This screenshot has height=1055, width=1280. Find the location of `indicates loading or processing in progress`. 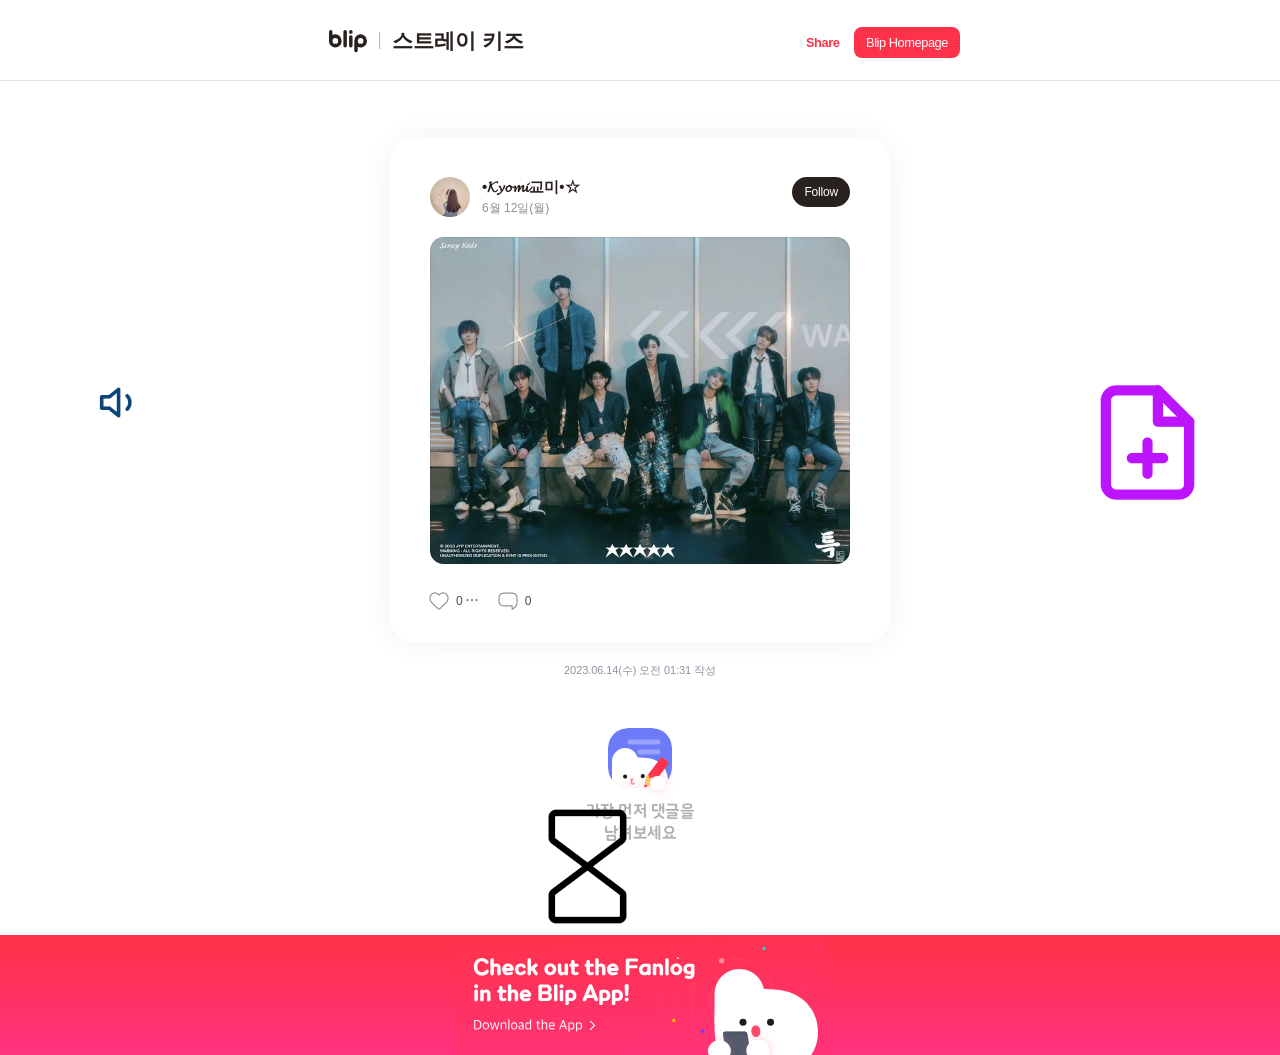

indicates loading or processing in progress is located at coordinates (587, 866).